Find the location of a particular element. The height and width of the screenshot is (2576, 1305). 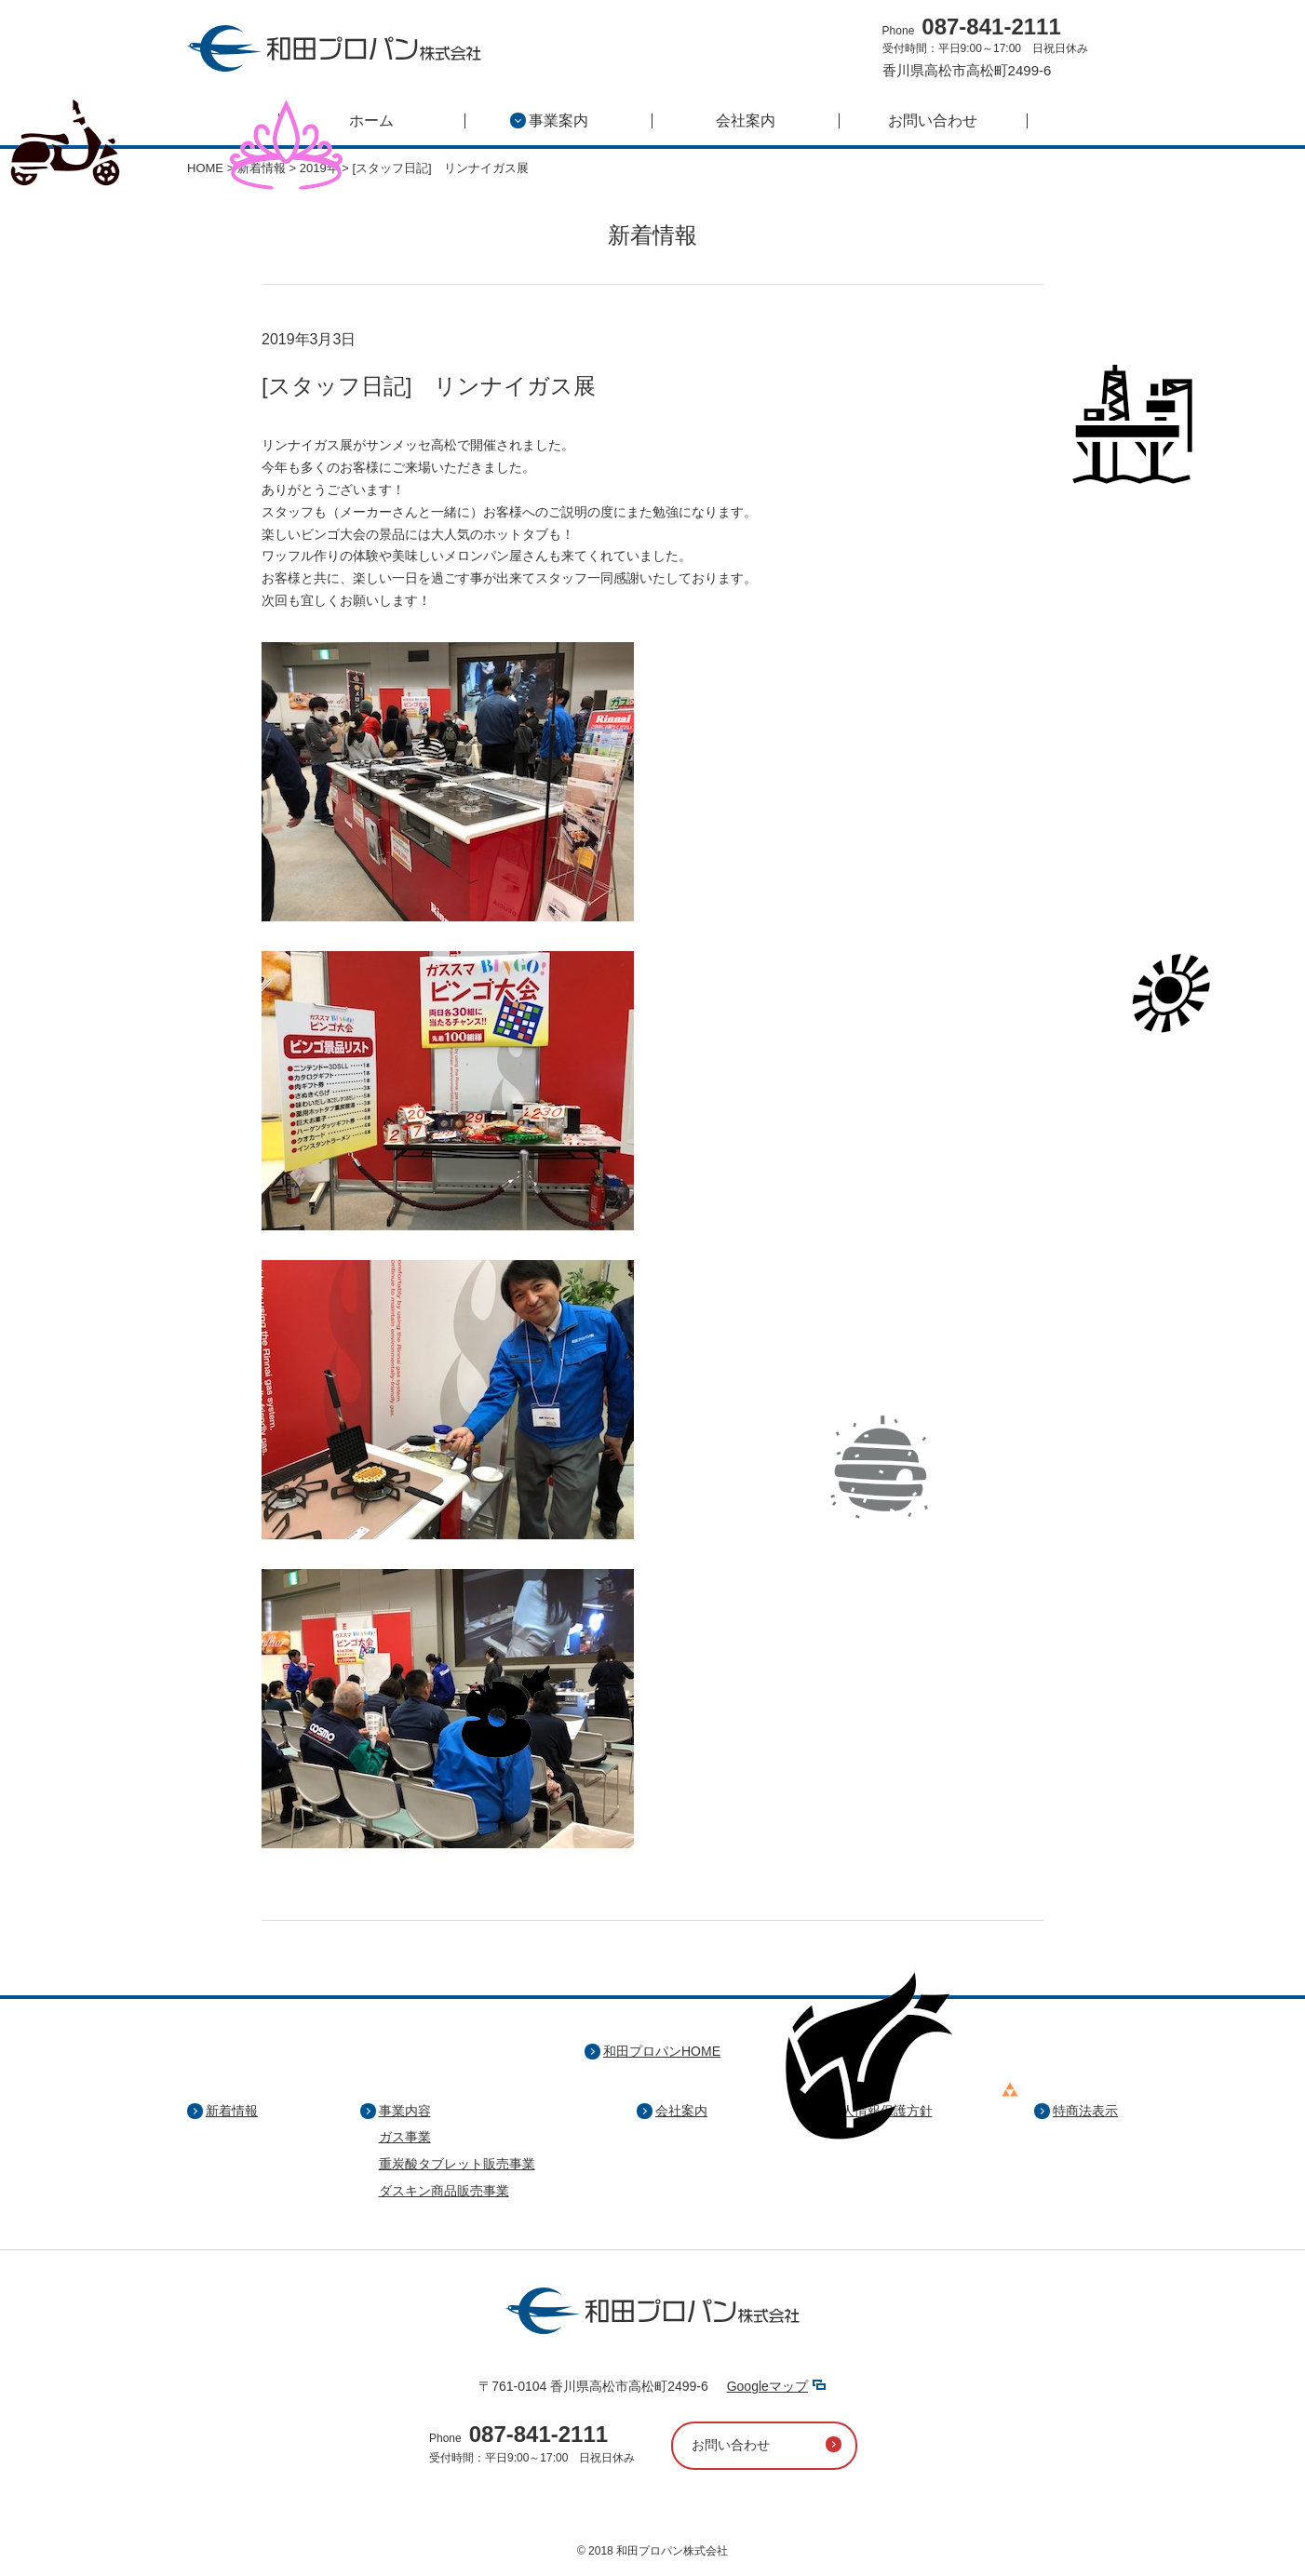

indicates a new sprout or growth stage in a farming game is located at coordinates (869, 2056).